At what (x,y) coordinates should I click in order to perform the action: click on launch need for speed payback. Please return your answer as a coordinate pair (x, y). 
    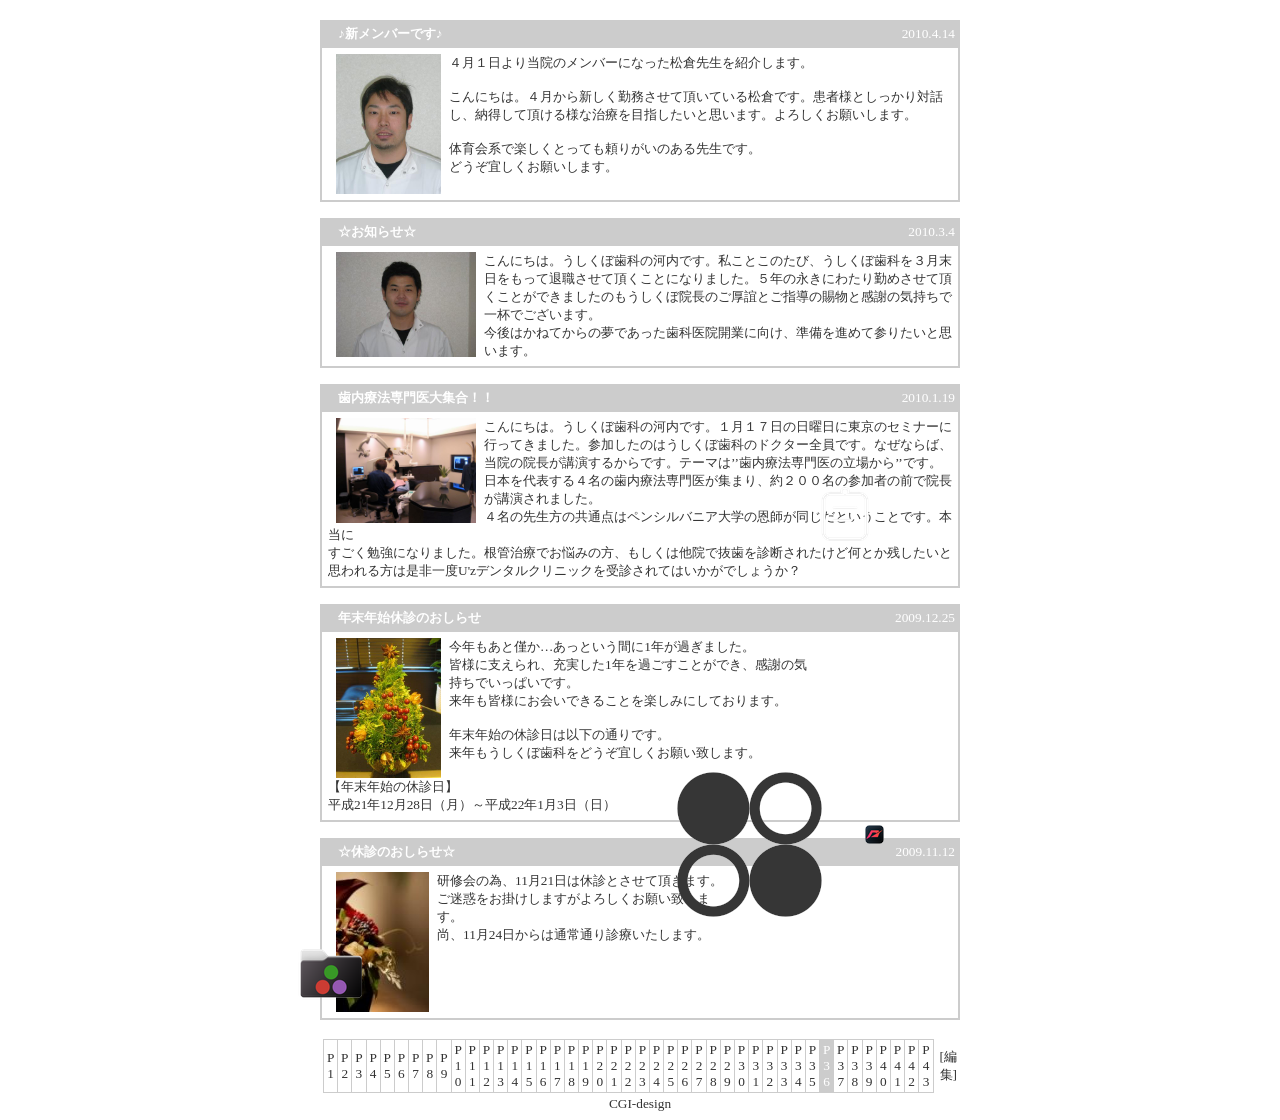
    Looking at the image, I should click on (874, 834).